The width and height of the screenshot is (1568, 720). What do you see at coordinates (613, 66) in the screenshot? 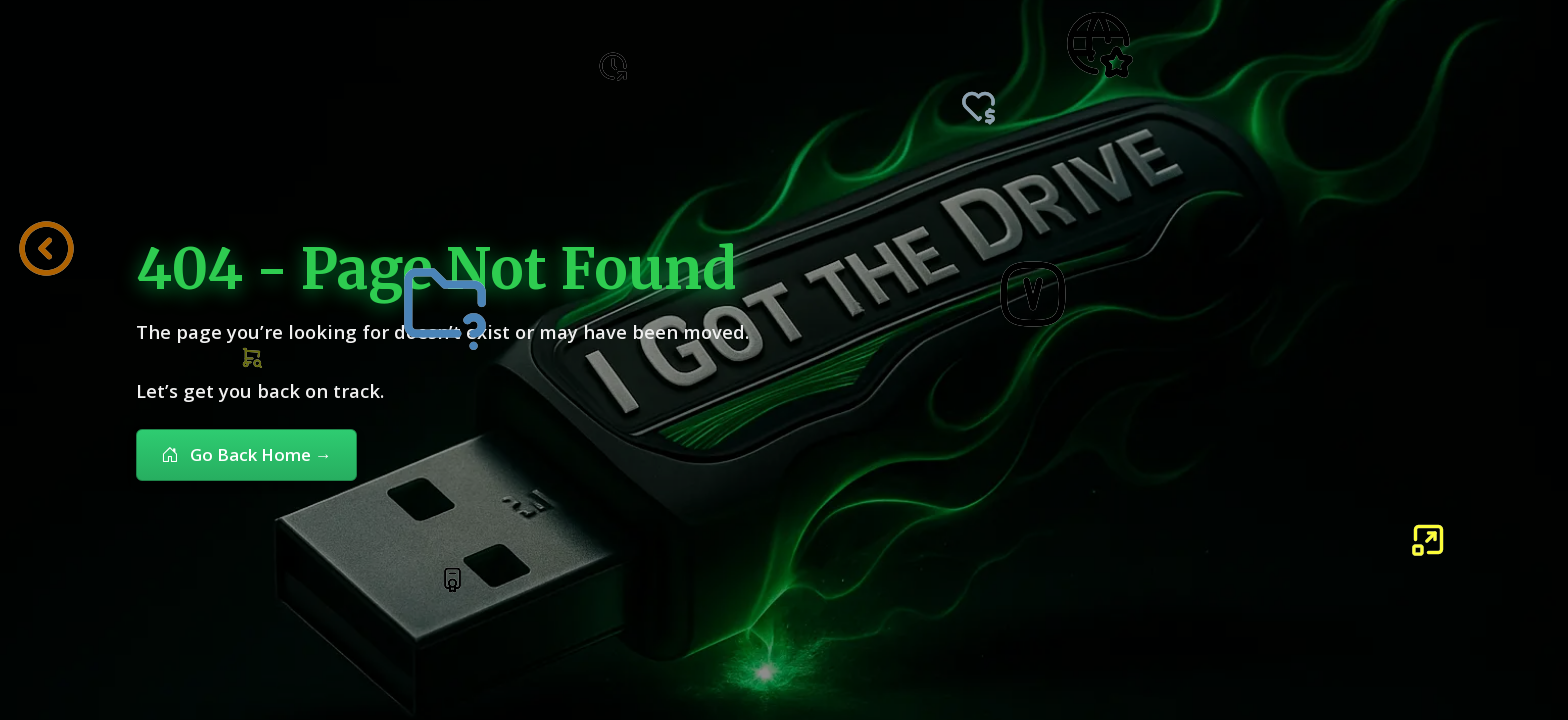
I see `share a scheduled event or time` at bounding box center [613, 66].